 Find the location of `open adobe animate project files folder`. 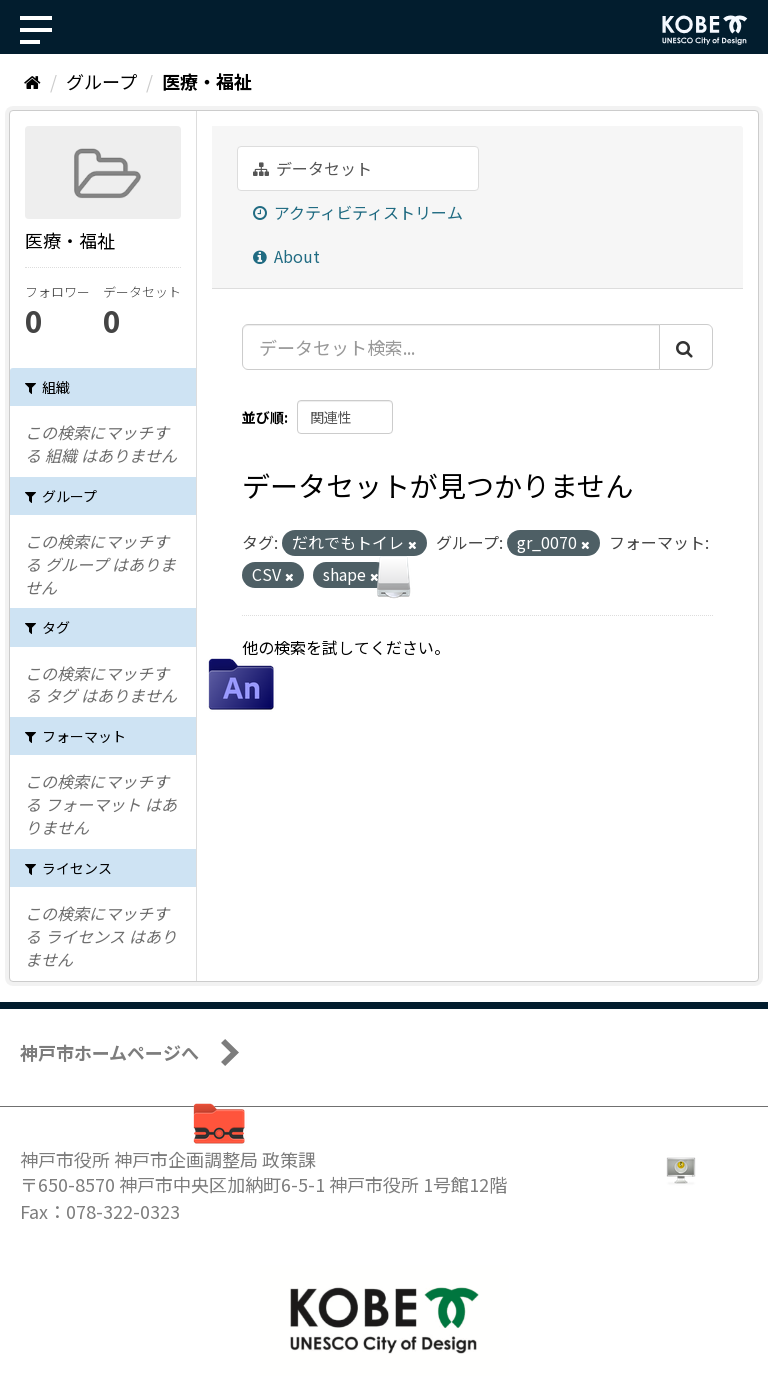

open adobe animate project files folder is located at coordinates (241, 686).